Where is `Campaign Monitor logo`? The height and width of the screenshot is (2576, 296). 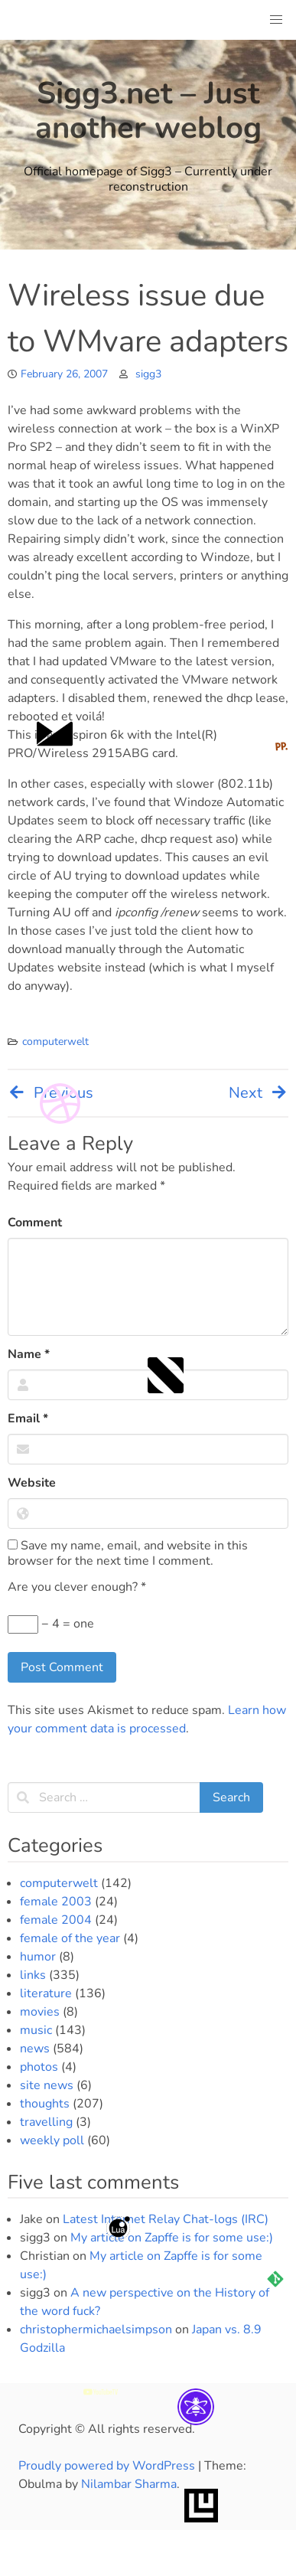 Campaign Monitor logo is located at coordinates (54, 733).